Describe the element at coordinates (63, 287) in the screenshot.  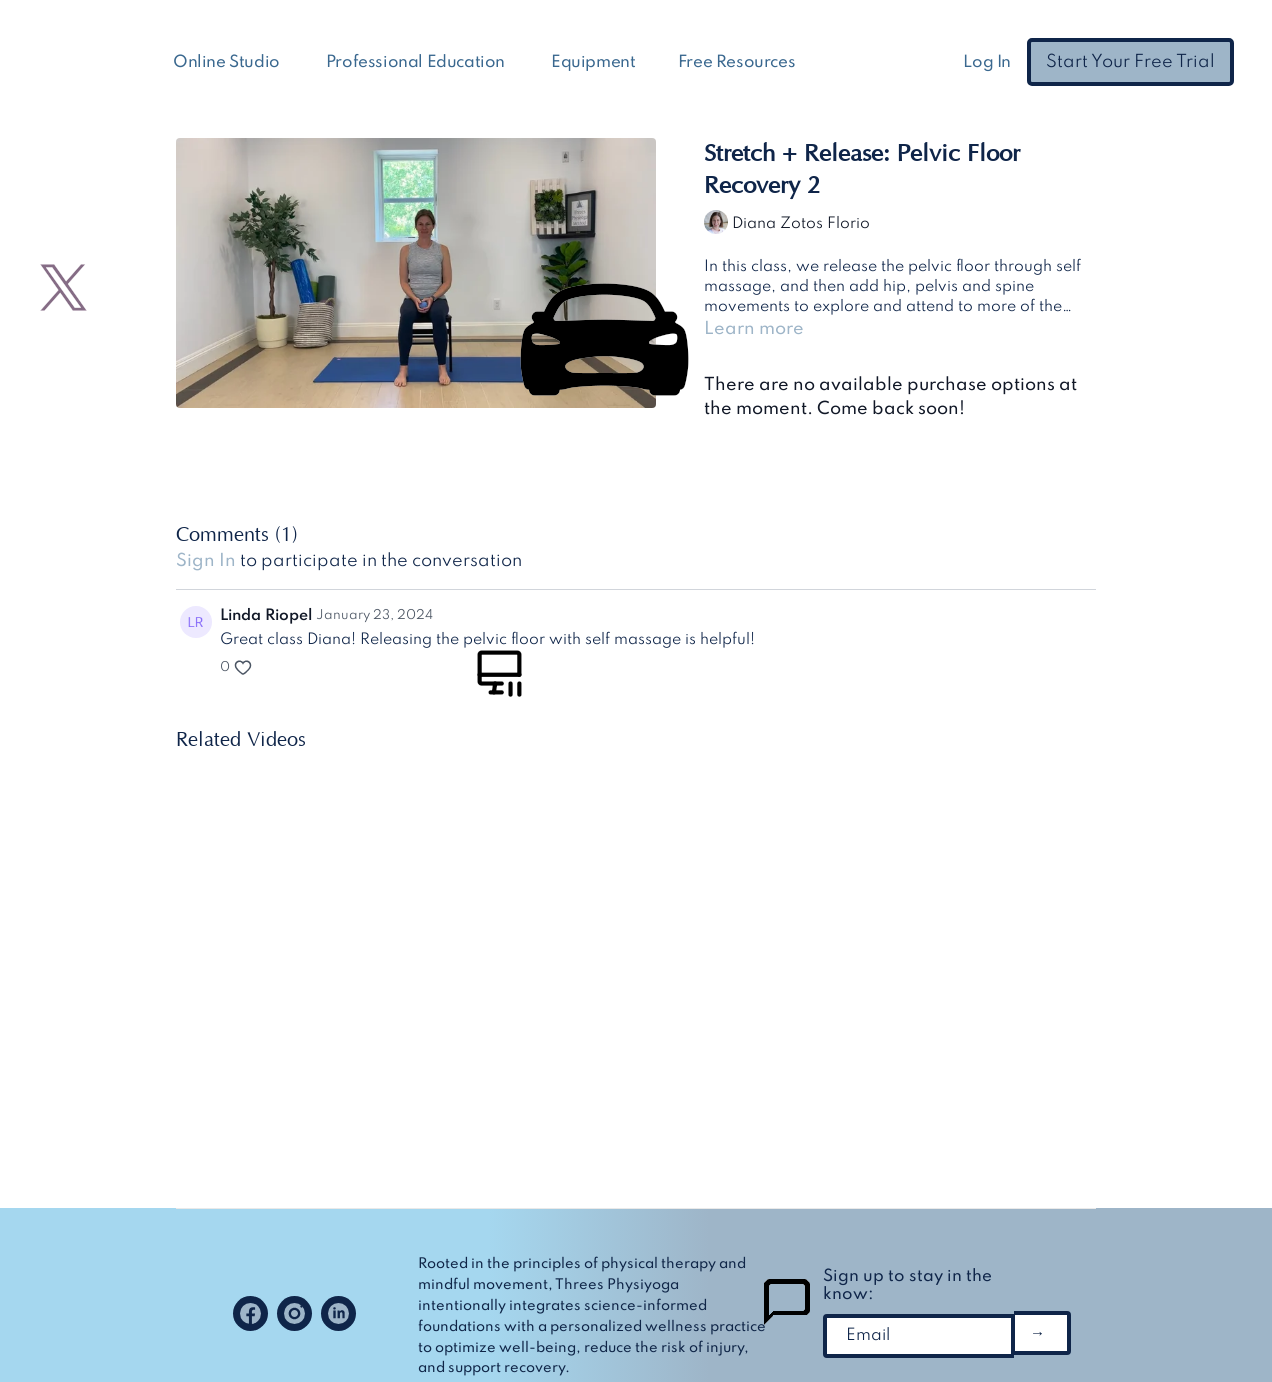
I see `share to X (formerly Twitter)` at that location.